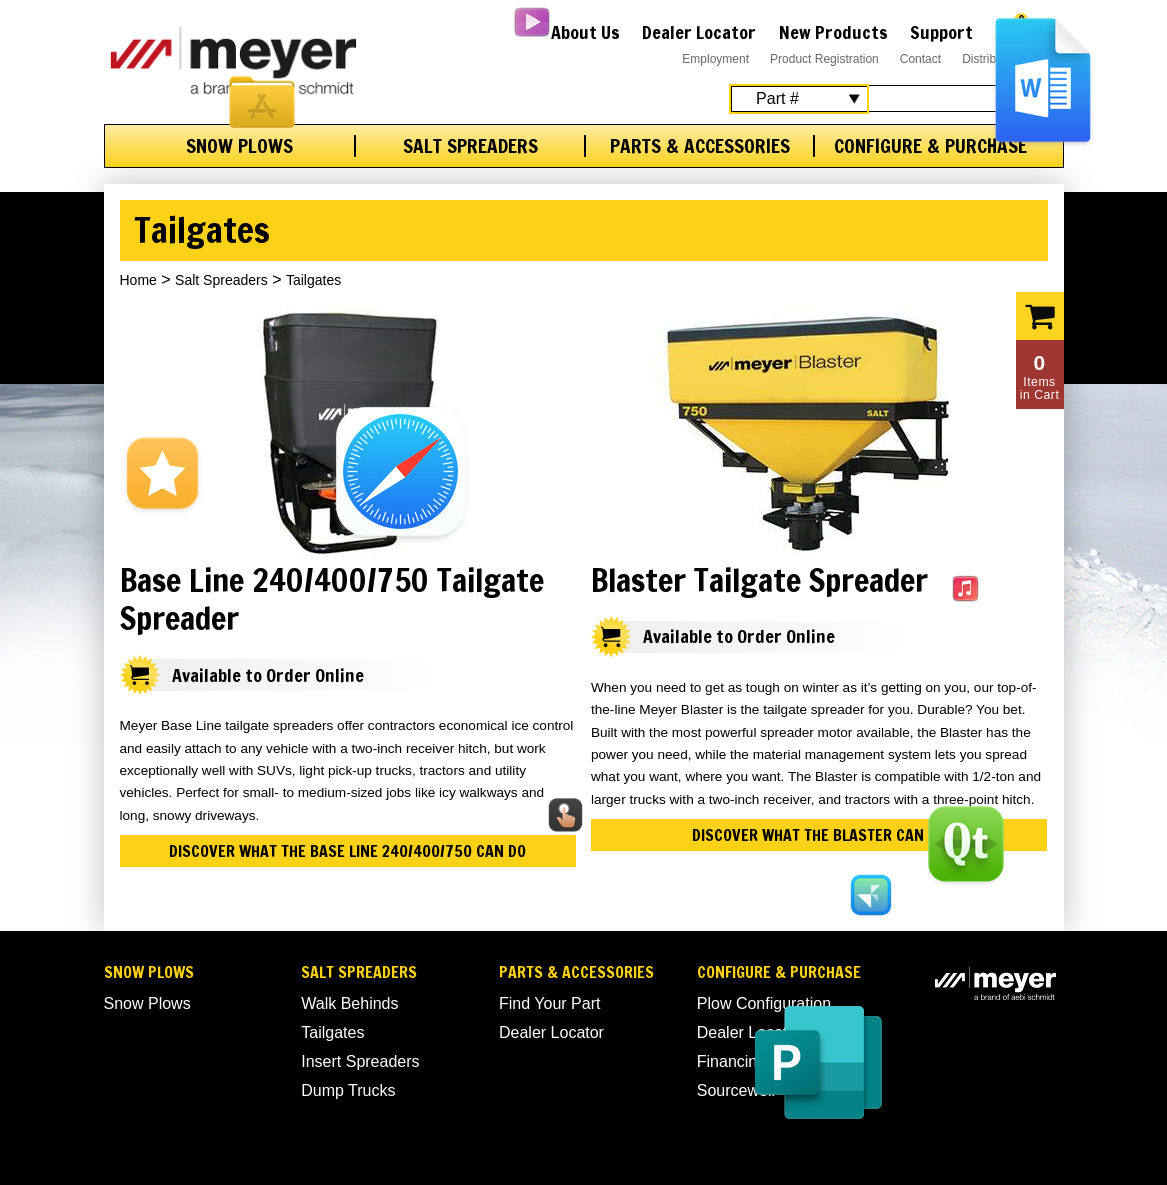 The image size is (1167, 1185). I want to click on launch Qt D-Bus Viewer application, so click(966, 844).